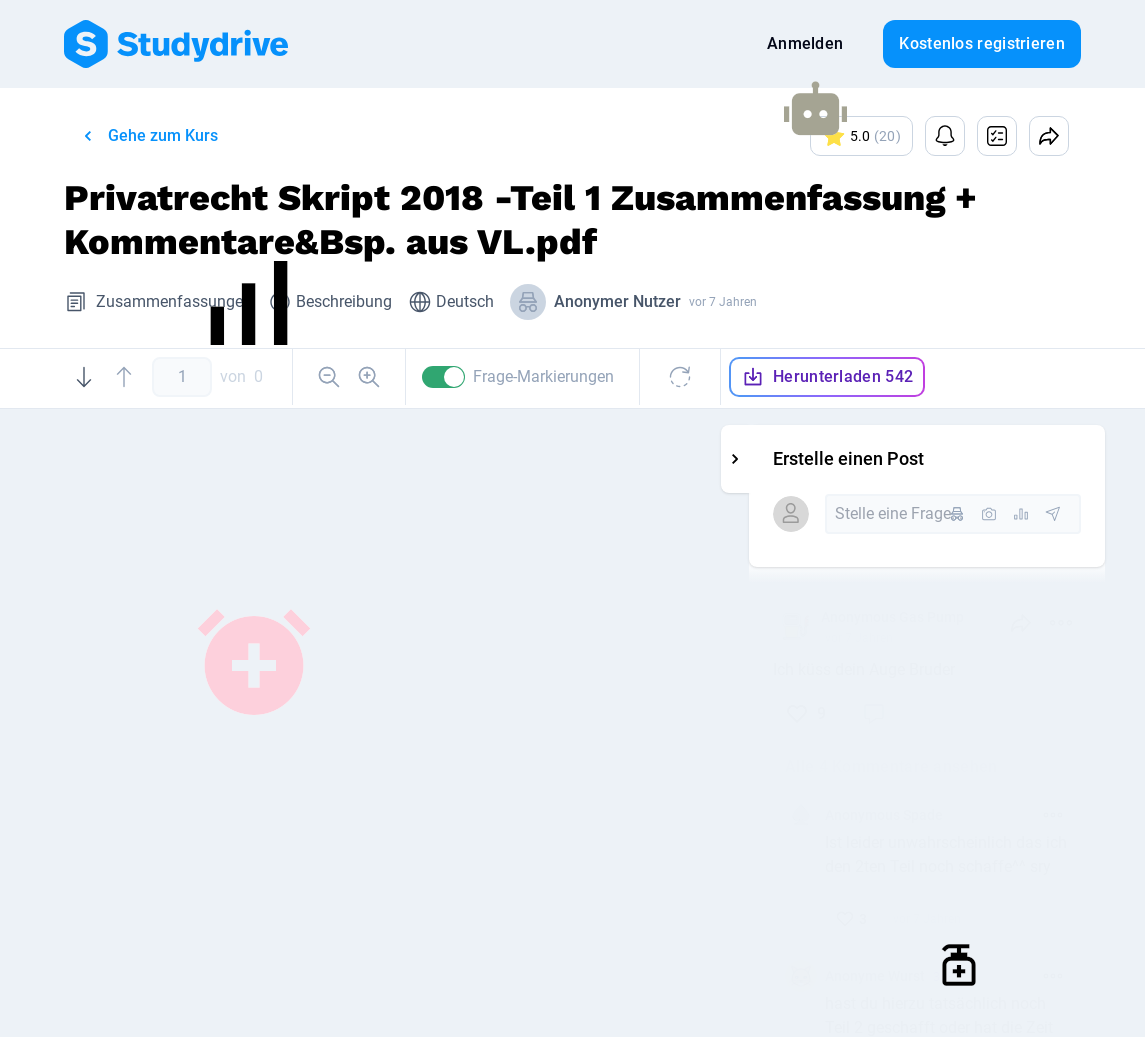 This screenshot has width=1145, height=1037. What do you see at coordinates (815, 111) in the screenshot?
I see `access AI assistant or chatbot features` at bounding box center [815, 111].